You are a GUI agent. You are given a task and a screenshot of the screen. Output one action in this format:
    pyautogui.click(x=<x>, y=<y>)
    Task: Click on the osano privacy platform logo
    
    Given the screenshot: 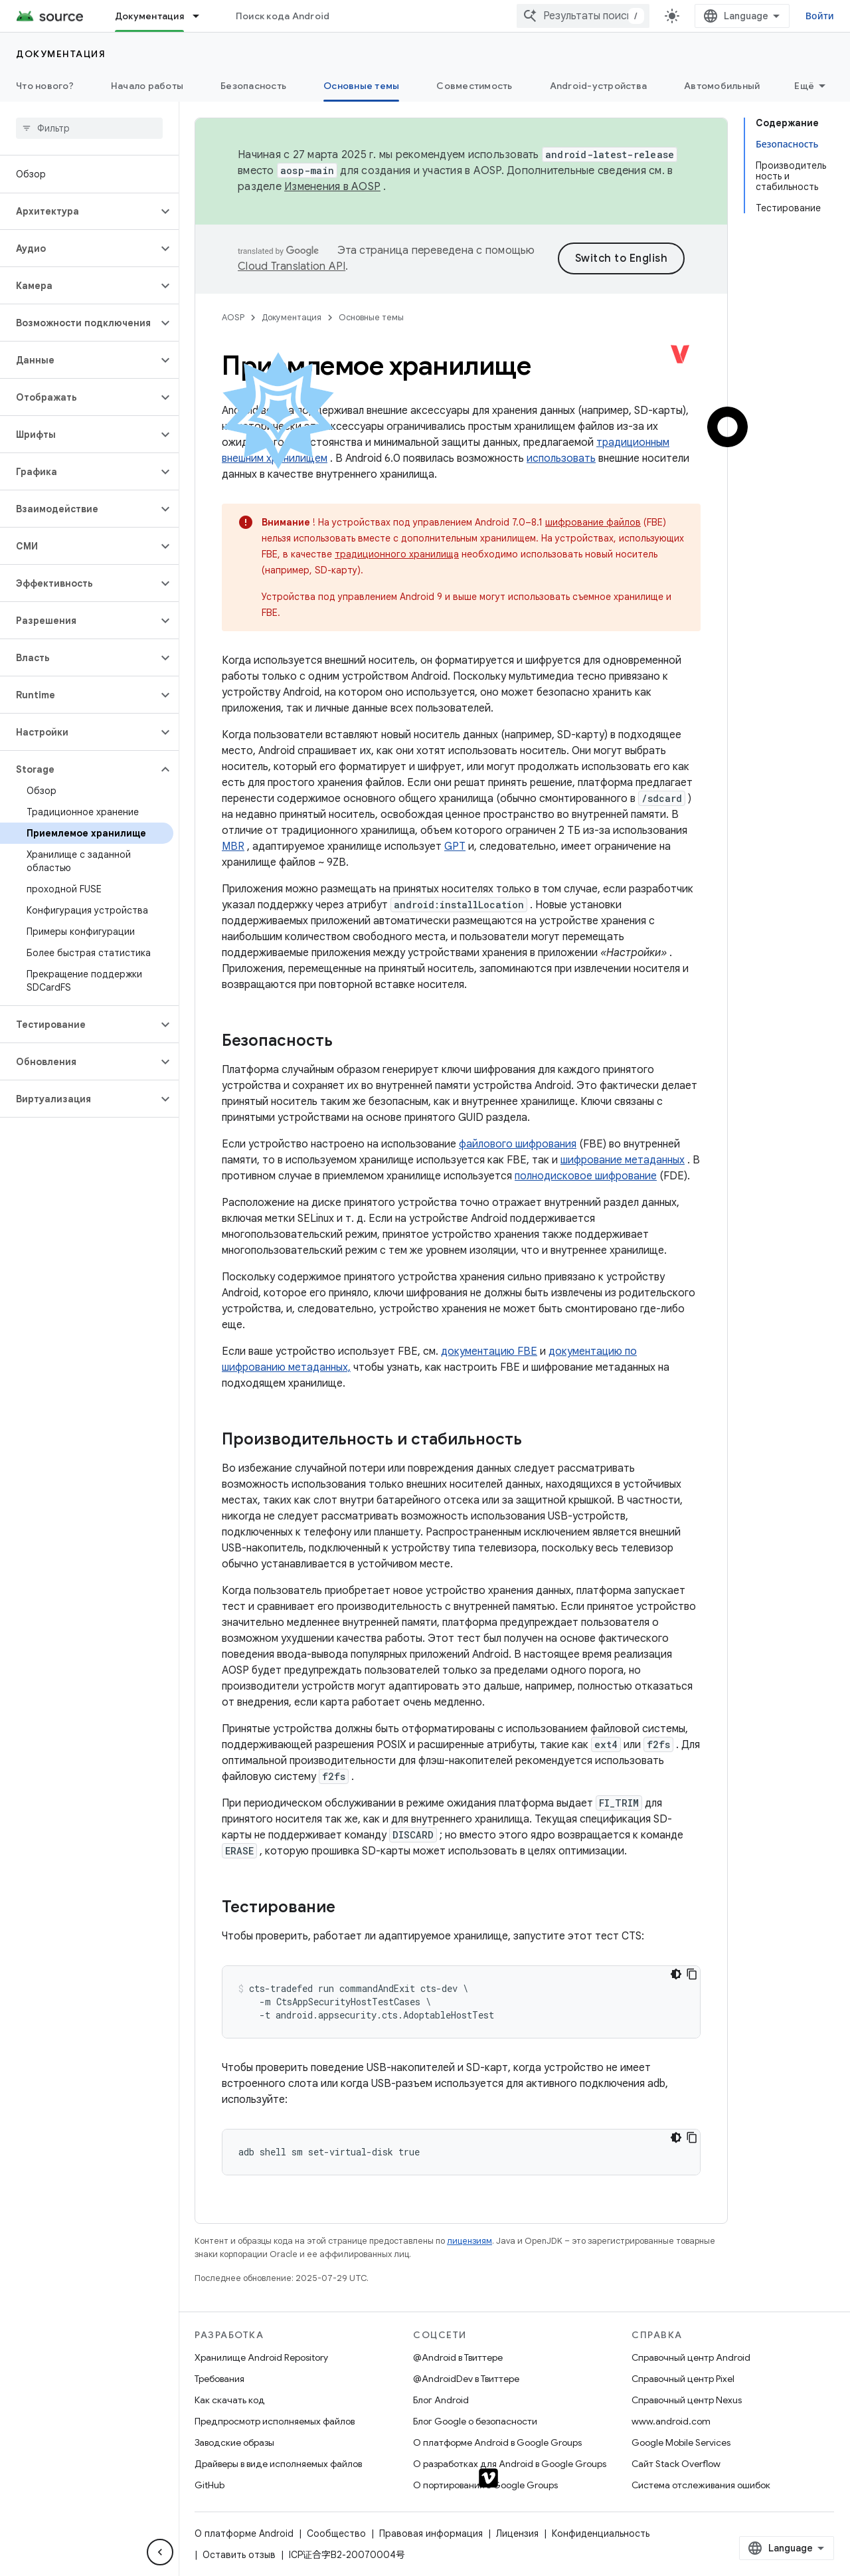 What is the action you would take?
    pyautogui.click(x=727, y=427)
    